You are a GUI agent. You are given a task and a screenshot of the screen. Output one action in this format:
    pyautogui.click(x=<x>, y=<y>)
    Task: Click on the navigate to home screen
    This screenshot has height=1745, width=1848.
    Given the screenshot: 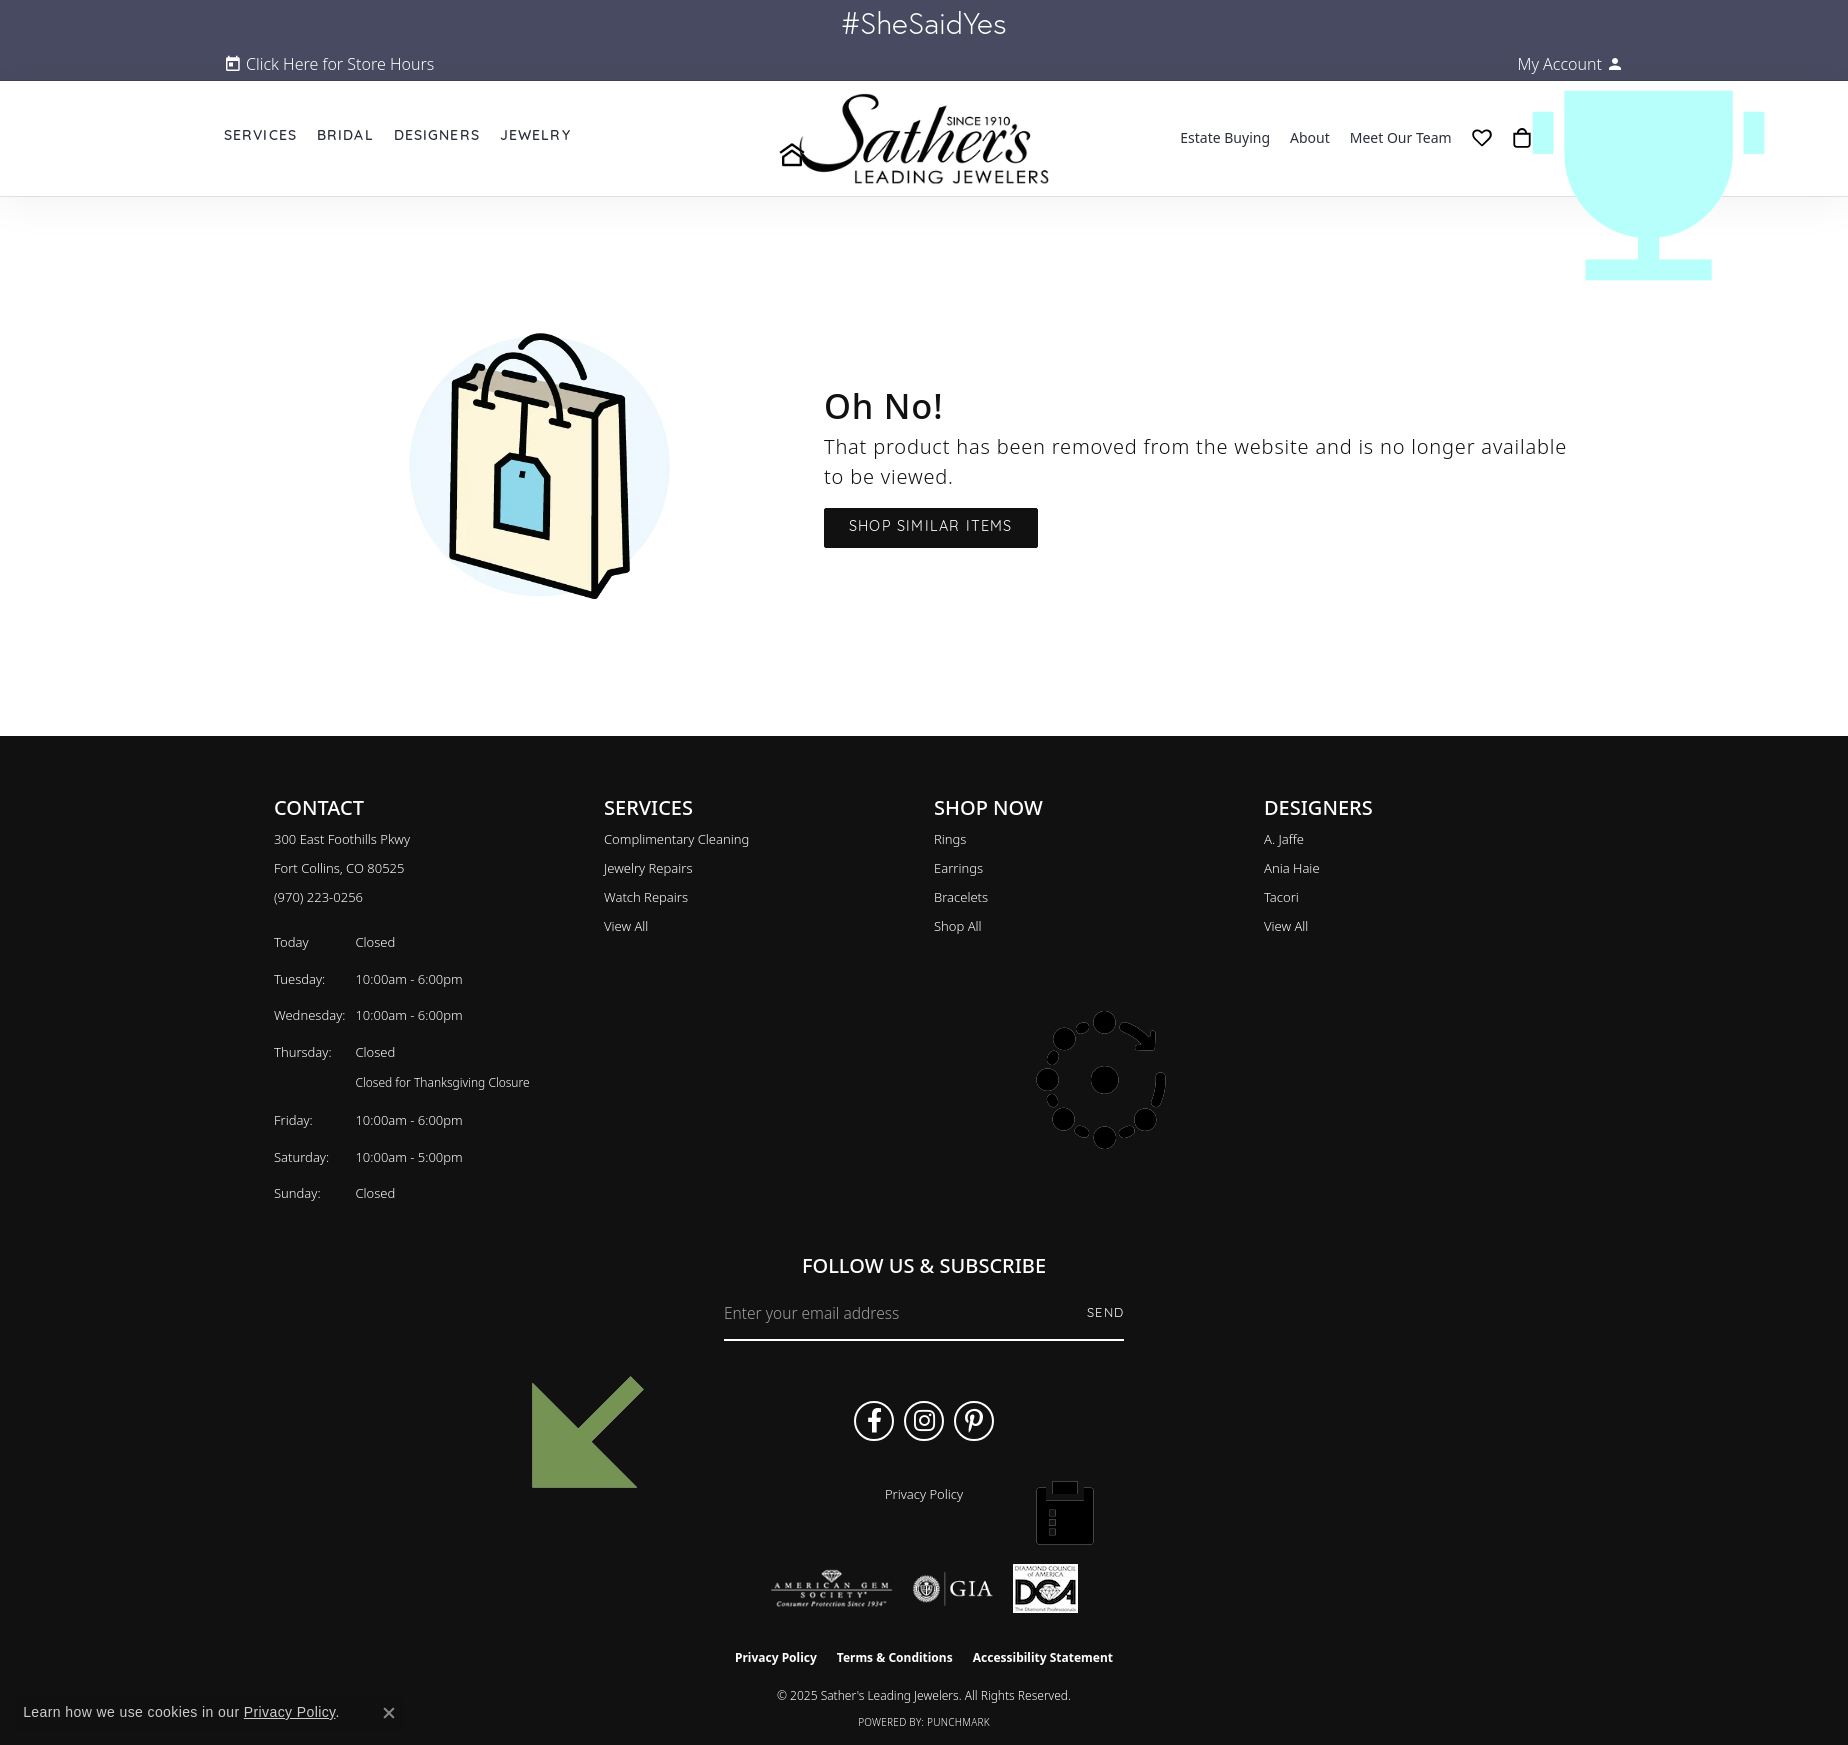 What is the action you would take?
    pyautogui.click(x=792, y=155)
    